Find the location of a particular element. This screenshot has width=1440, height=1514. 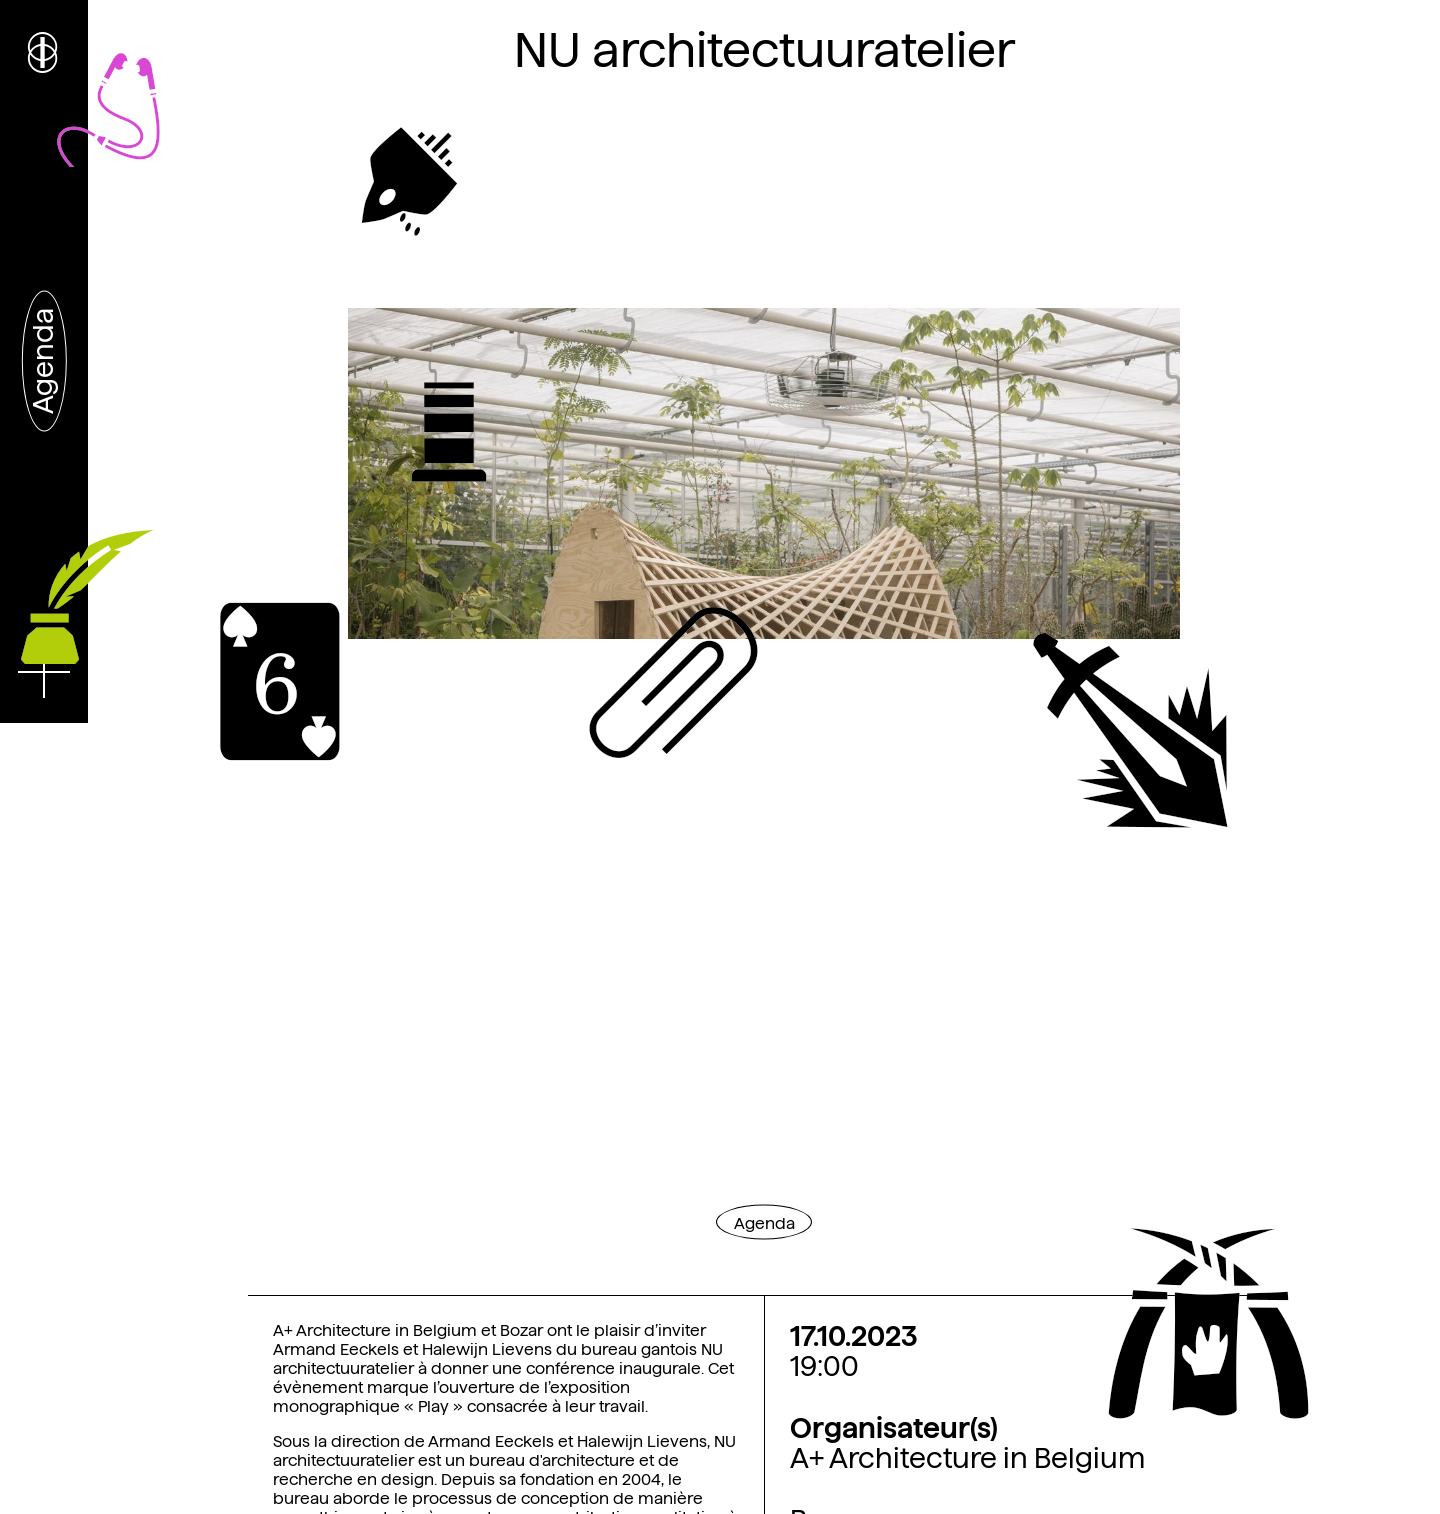

six of spades playing card is located at coordinates (279, 681).